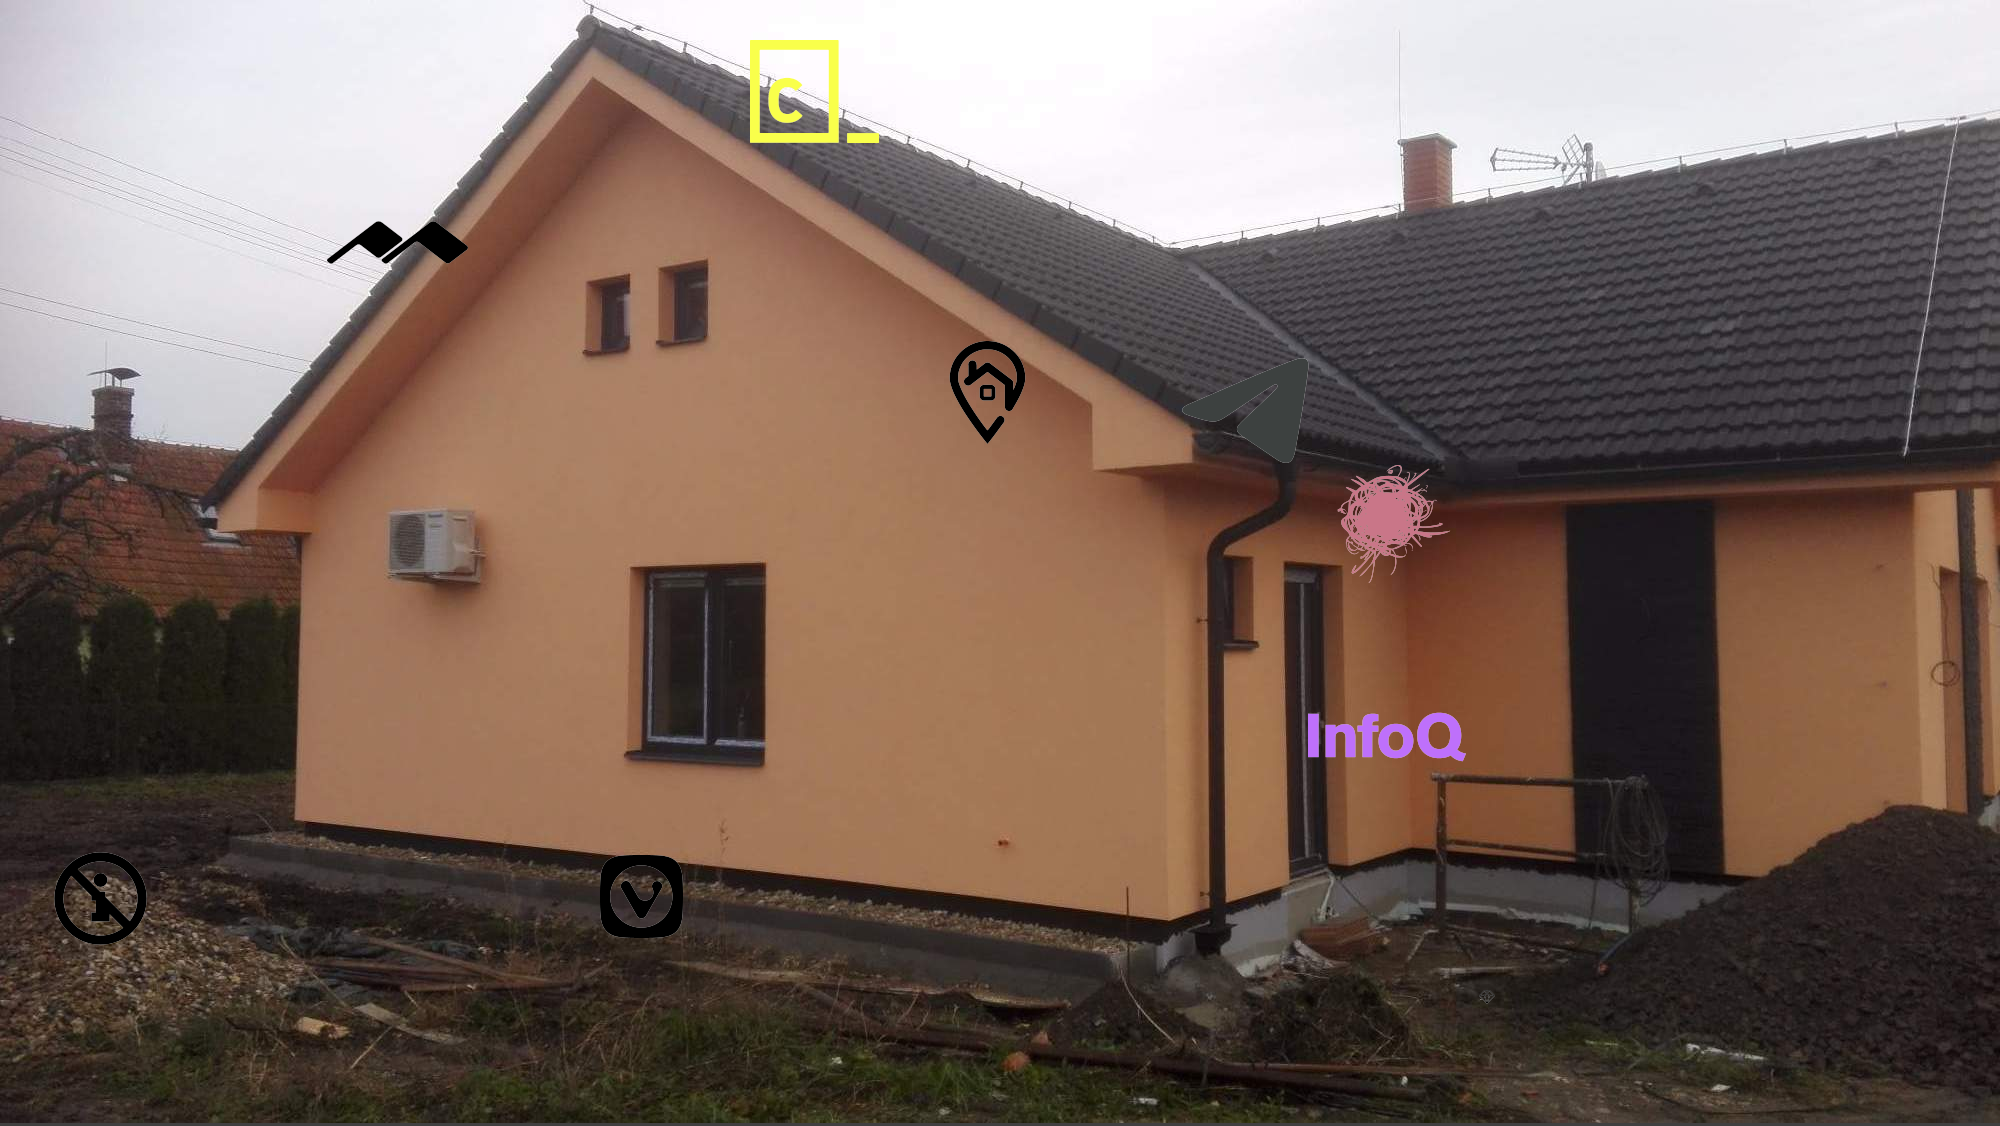 The height and width of the screenshot is (1126, 2000). Describe the element at coordinates (987, 392) in the screenshot. I see `open the Zingat real estate app` at that location.